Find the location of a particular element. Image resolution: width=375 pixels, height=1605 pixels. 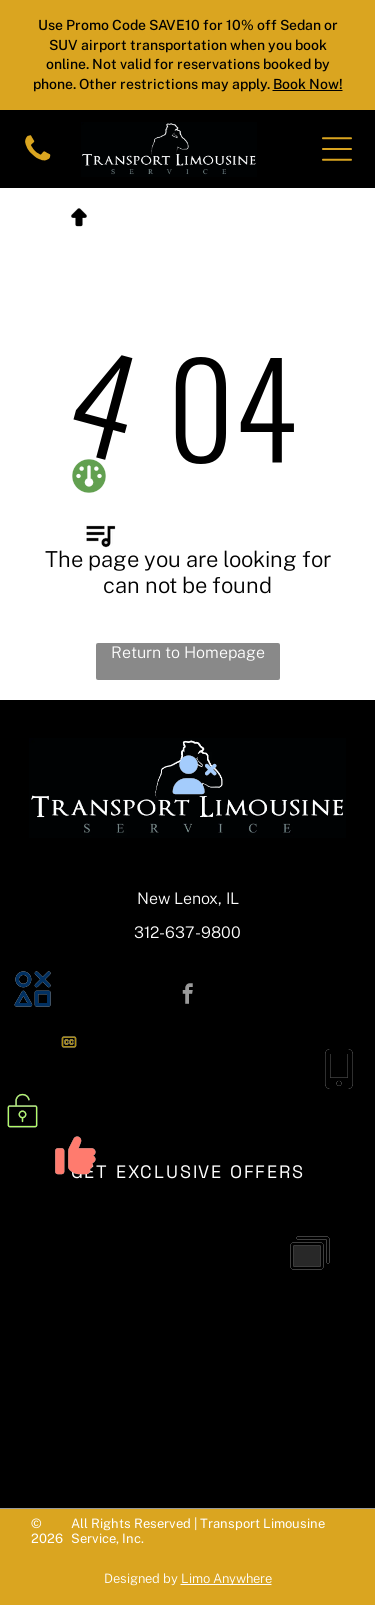

browse icon library or icon picker is located at coordinates (33, 989).